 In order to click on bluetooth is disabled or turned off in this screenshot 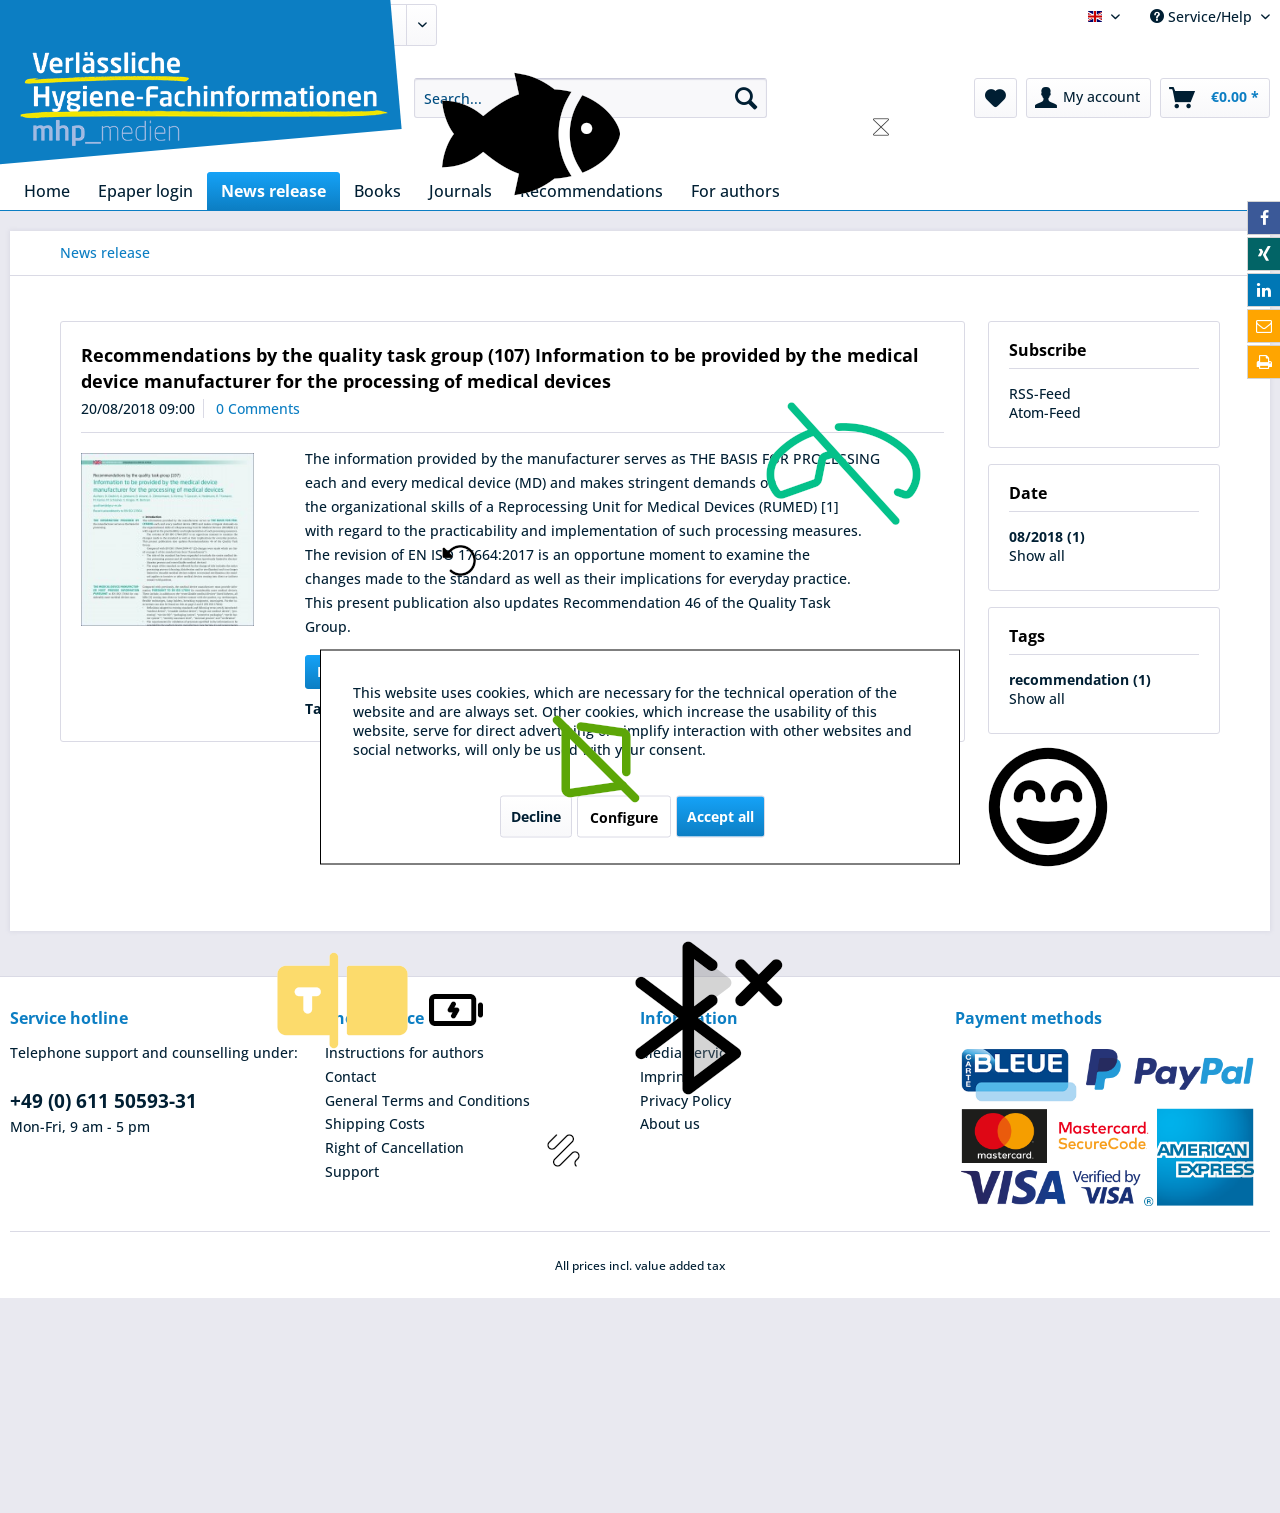, I will do `click(700, 1018)`.